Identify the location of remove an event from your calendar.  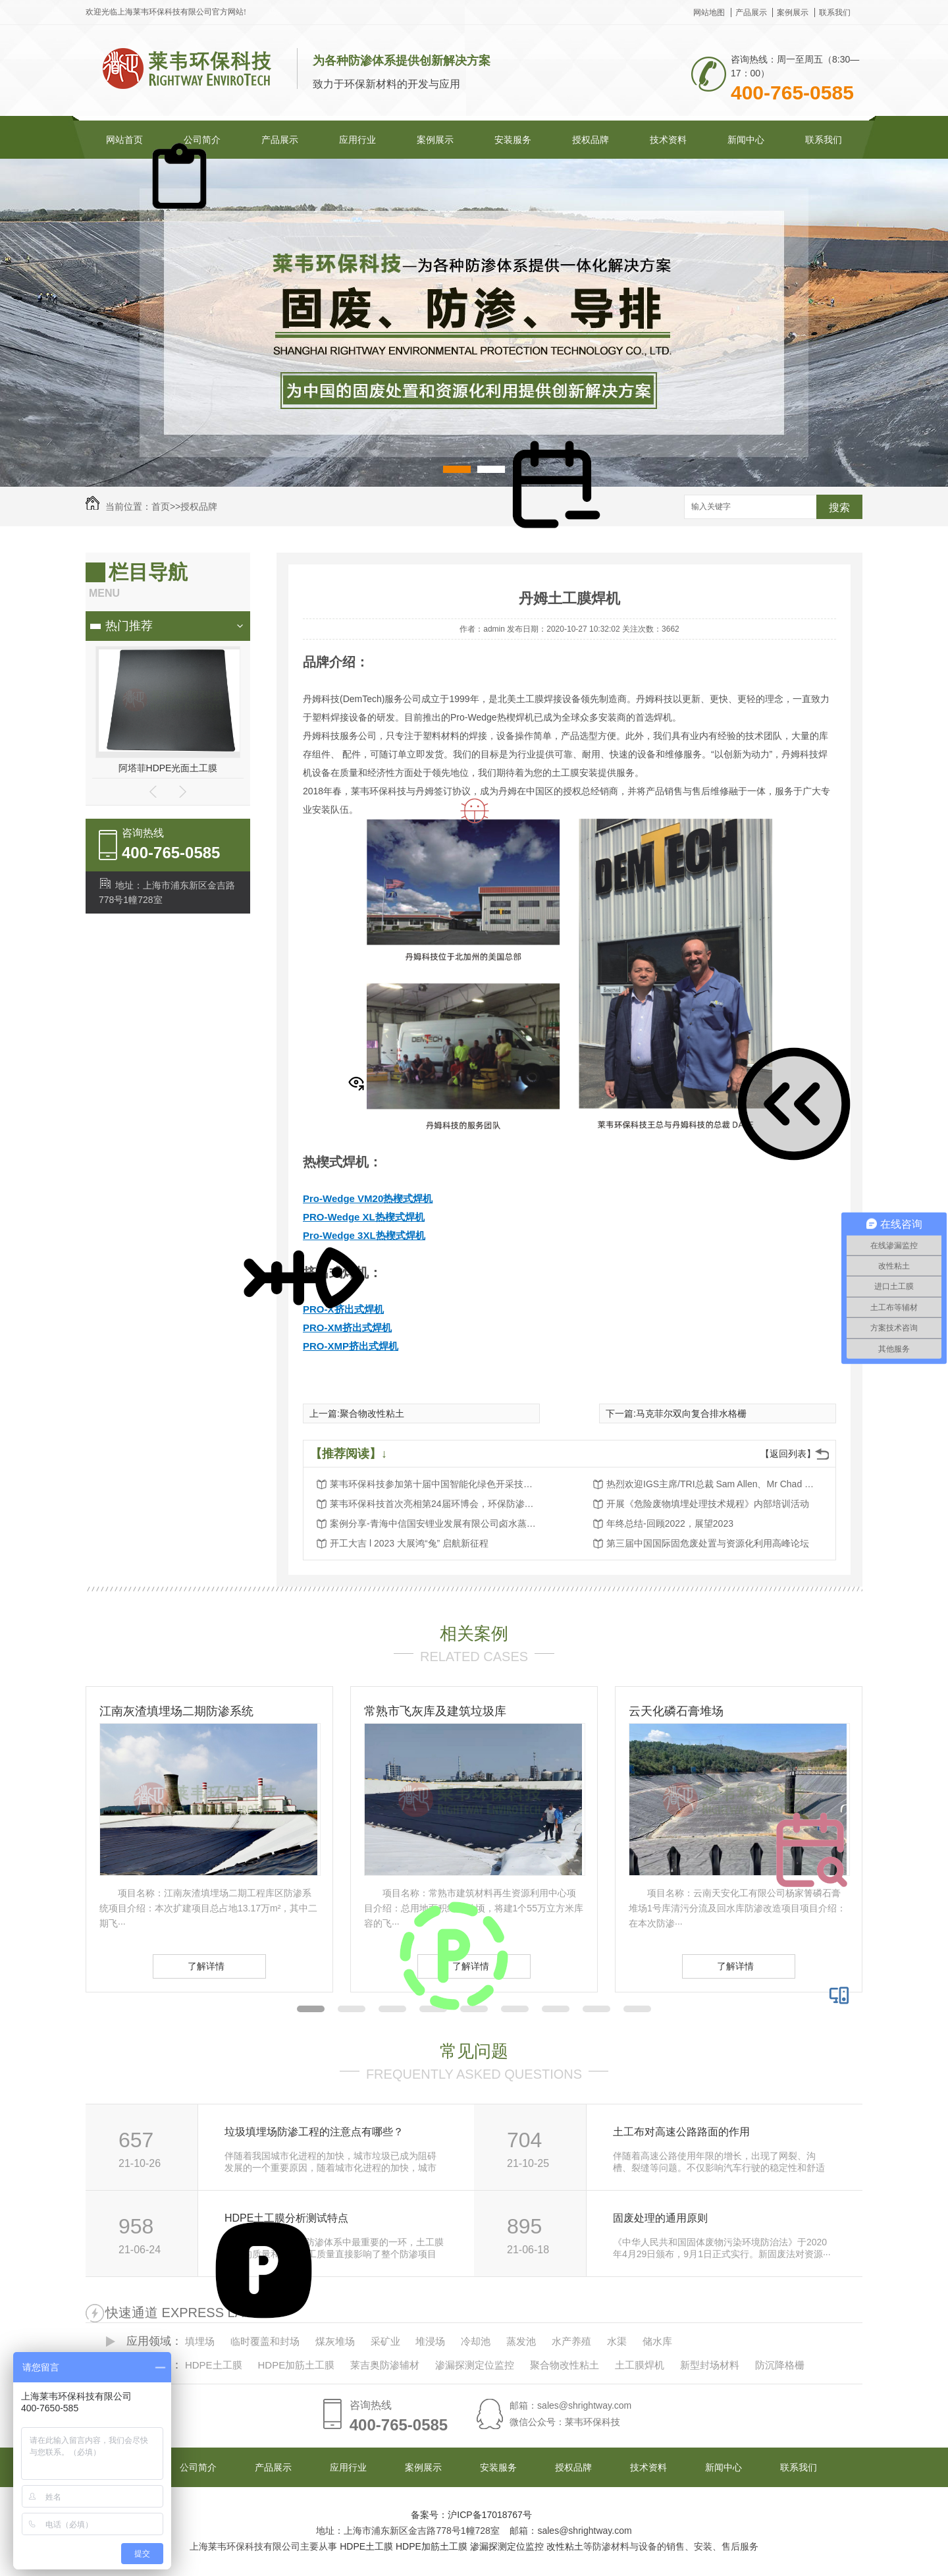
(552, 484).